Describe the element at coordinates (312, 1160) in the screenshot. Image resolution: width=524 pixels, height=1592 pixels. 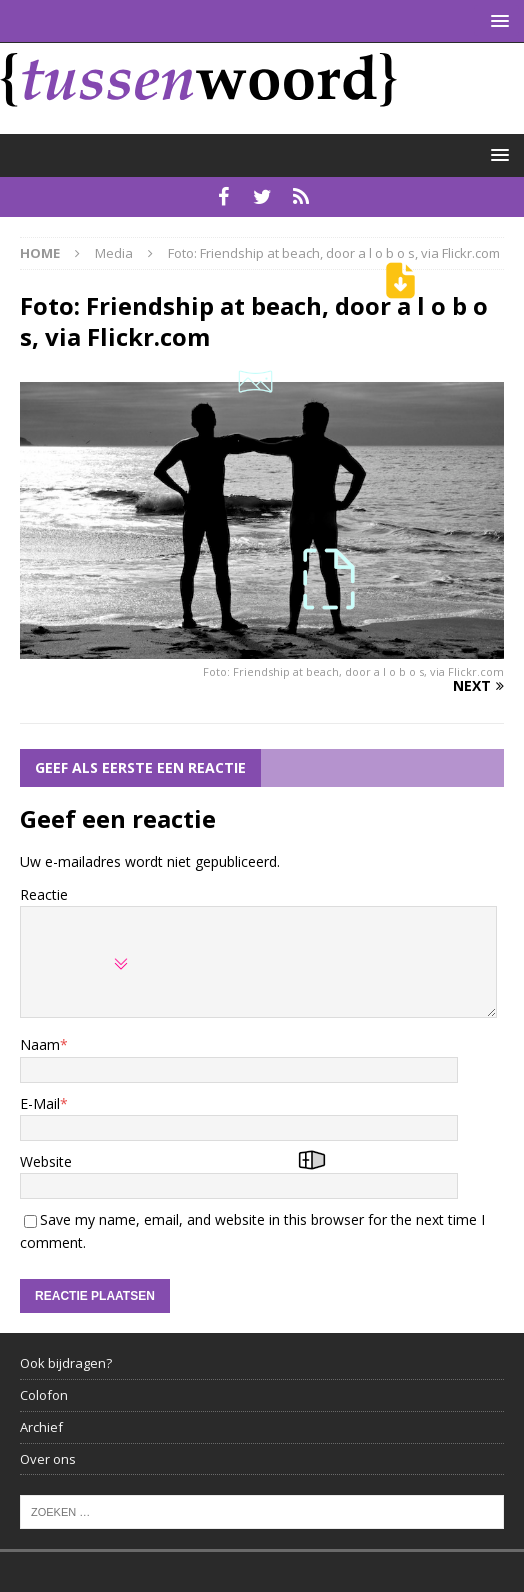
I see `view shipping or freight details` at that location.